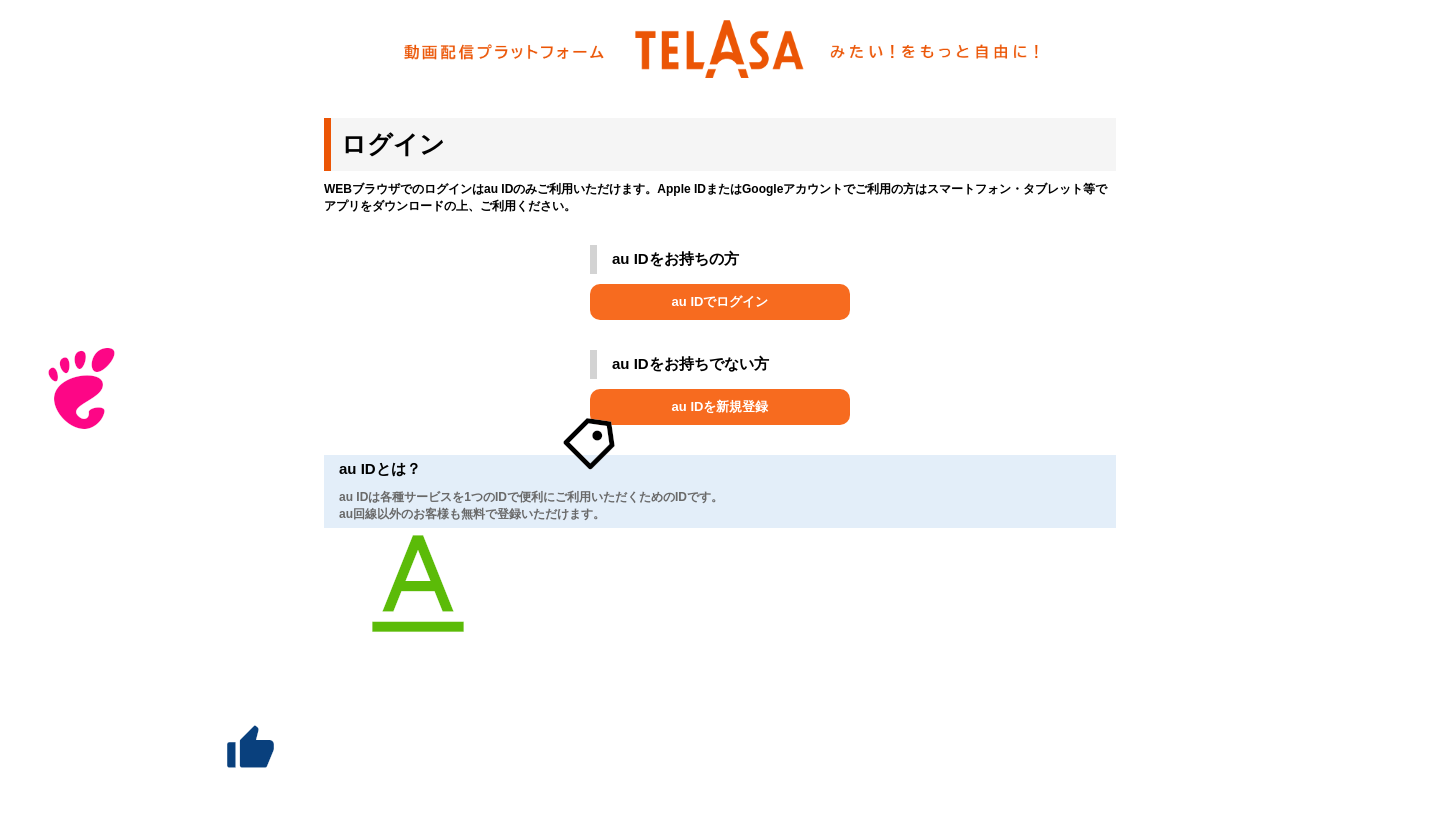 The width and height of the screenshot is (1440, 838). Describe the element at coordinates (589, 442) in the screenshot. I see `view or apply a price tag to an item` at that location.